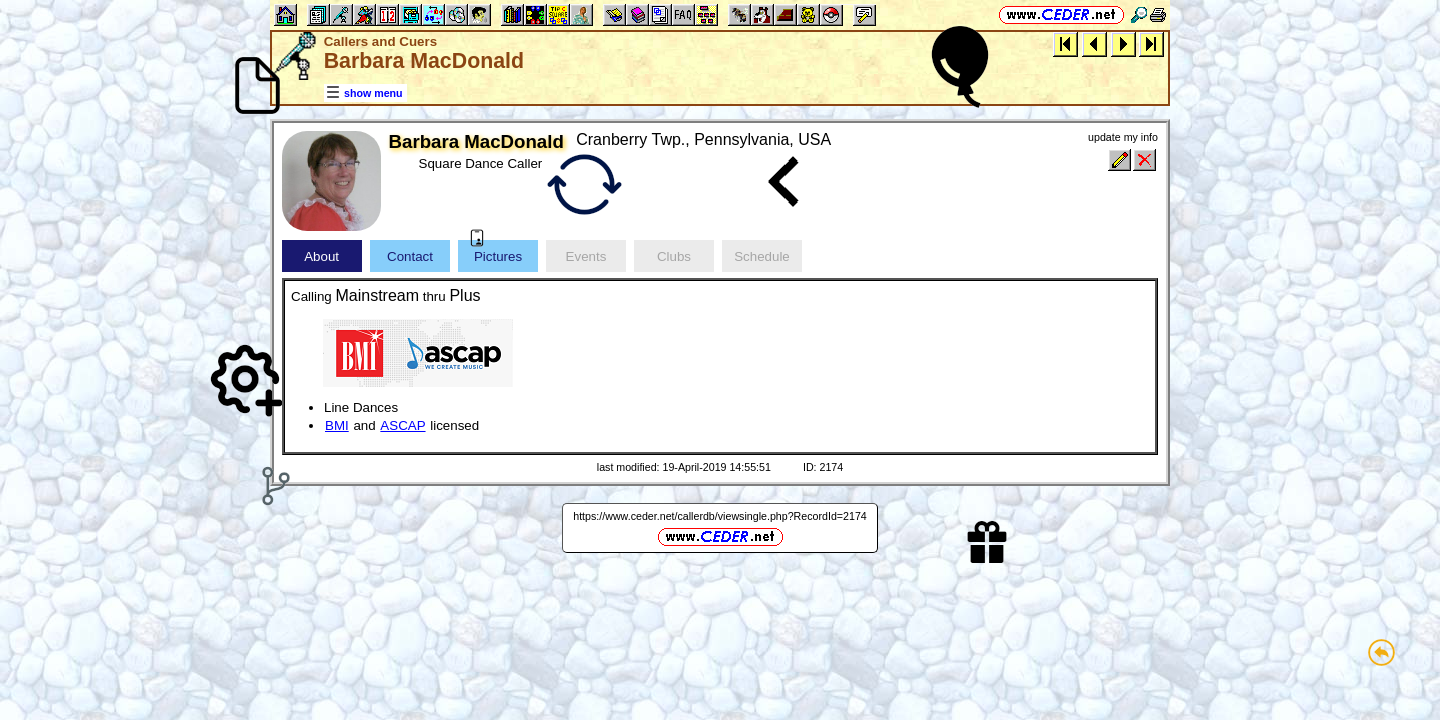  Describe the element at coordinates (1381, 652) in the screenshot. I see `undo the last action` at that location.